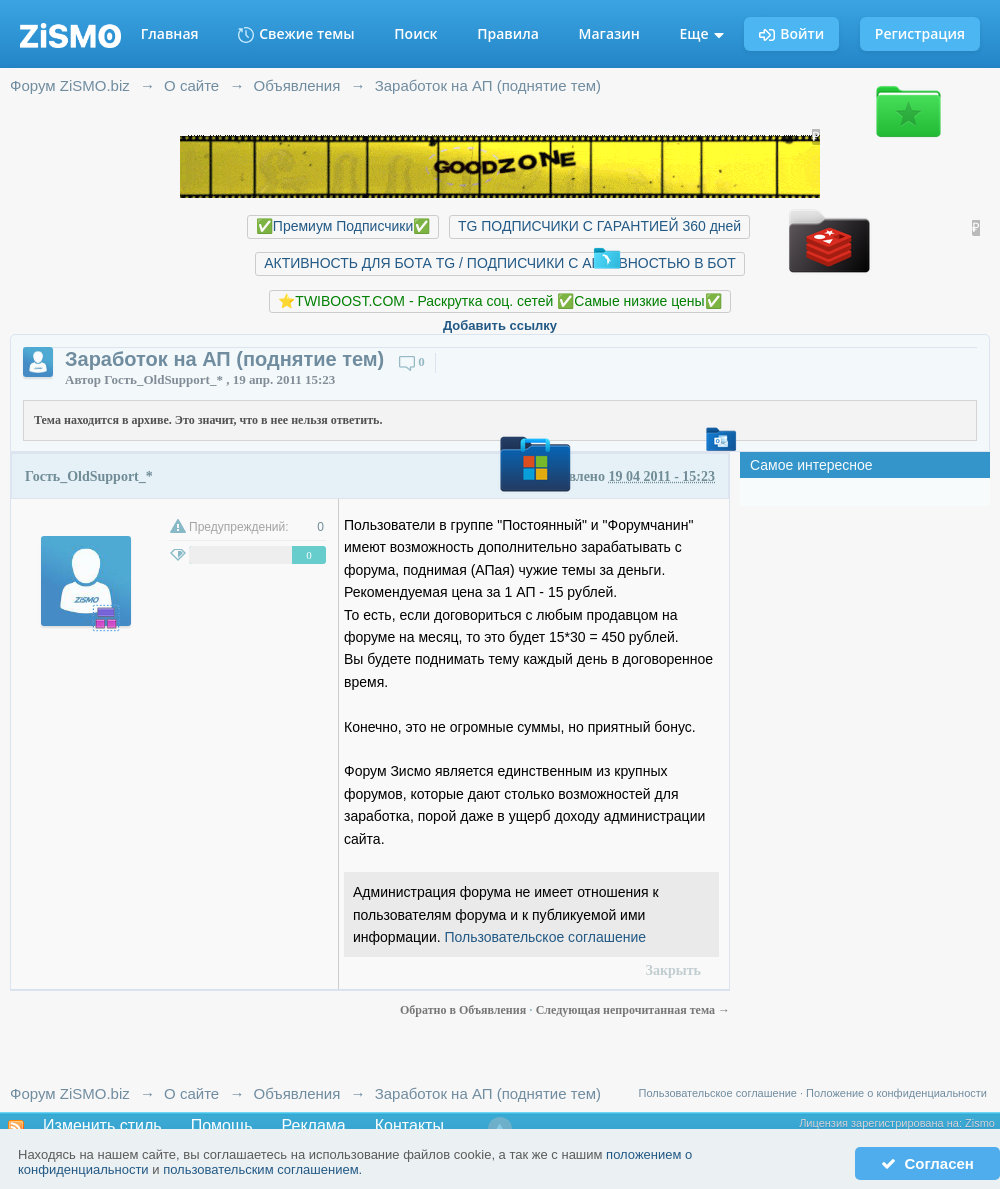 The width and height of the screenshot is (1000, 1189). What do you see at coordinates (106, 618) in the screenshot?
I see `select all items in the current view` at bounding box center [106, 618].